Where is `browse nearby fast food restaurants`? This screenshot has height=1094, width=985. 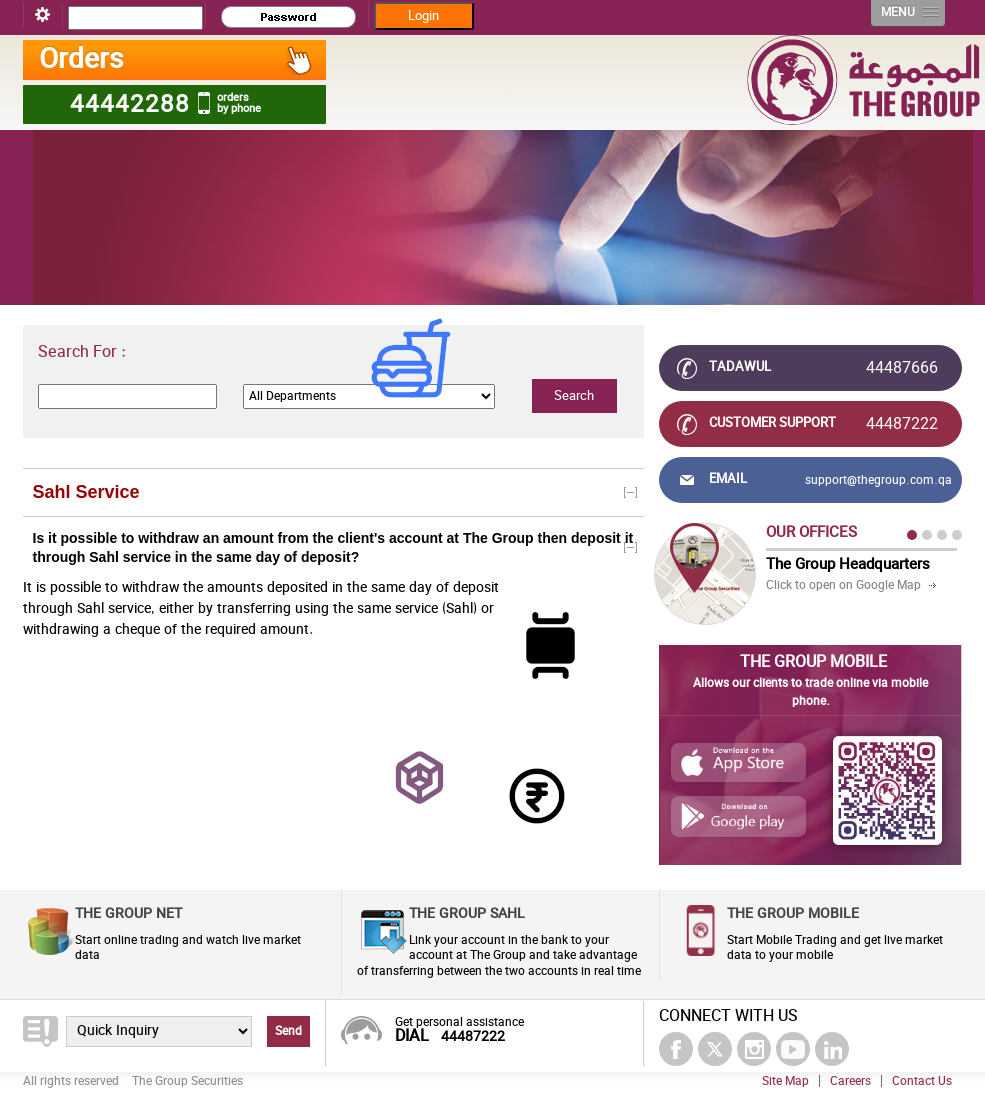
browse nearby fast food restaurants is located at coordinates (411, 358).